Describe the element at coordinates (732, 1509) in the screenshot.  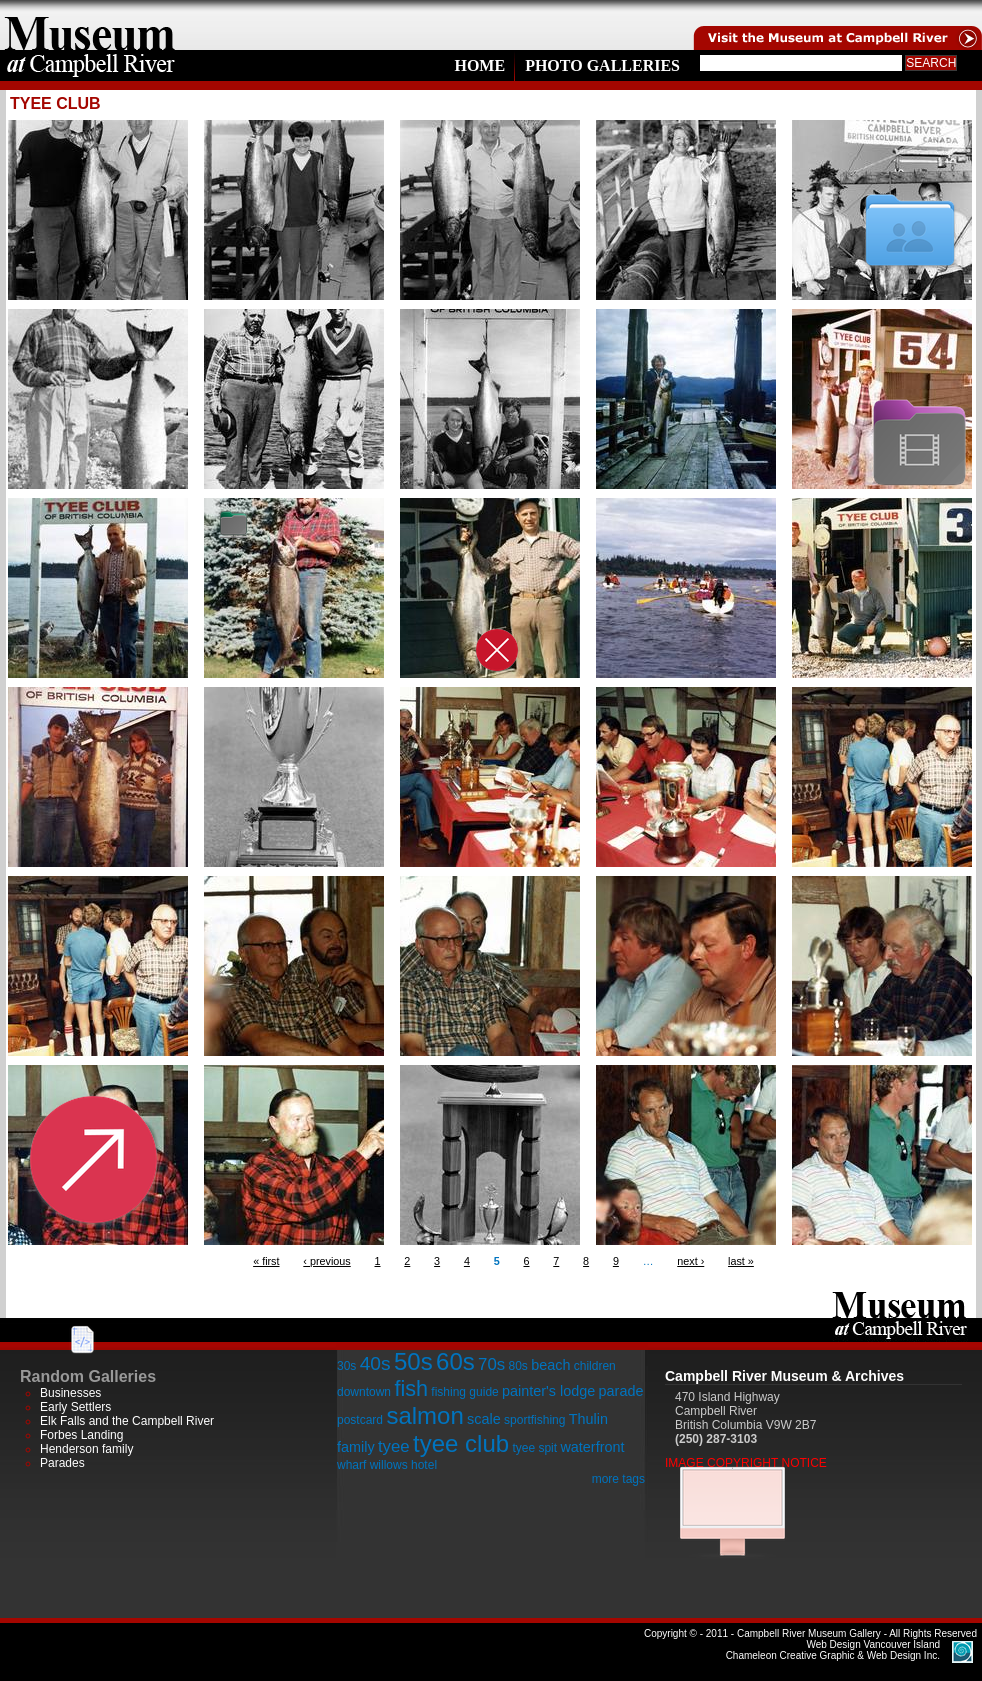
I see `represents a connected iMac device in system preferences` at that location.